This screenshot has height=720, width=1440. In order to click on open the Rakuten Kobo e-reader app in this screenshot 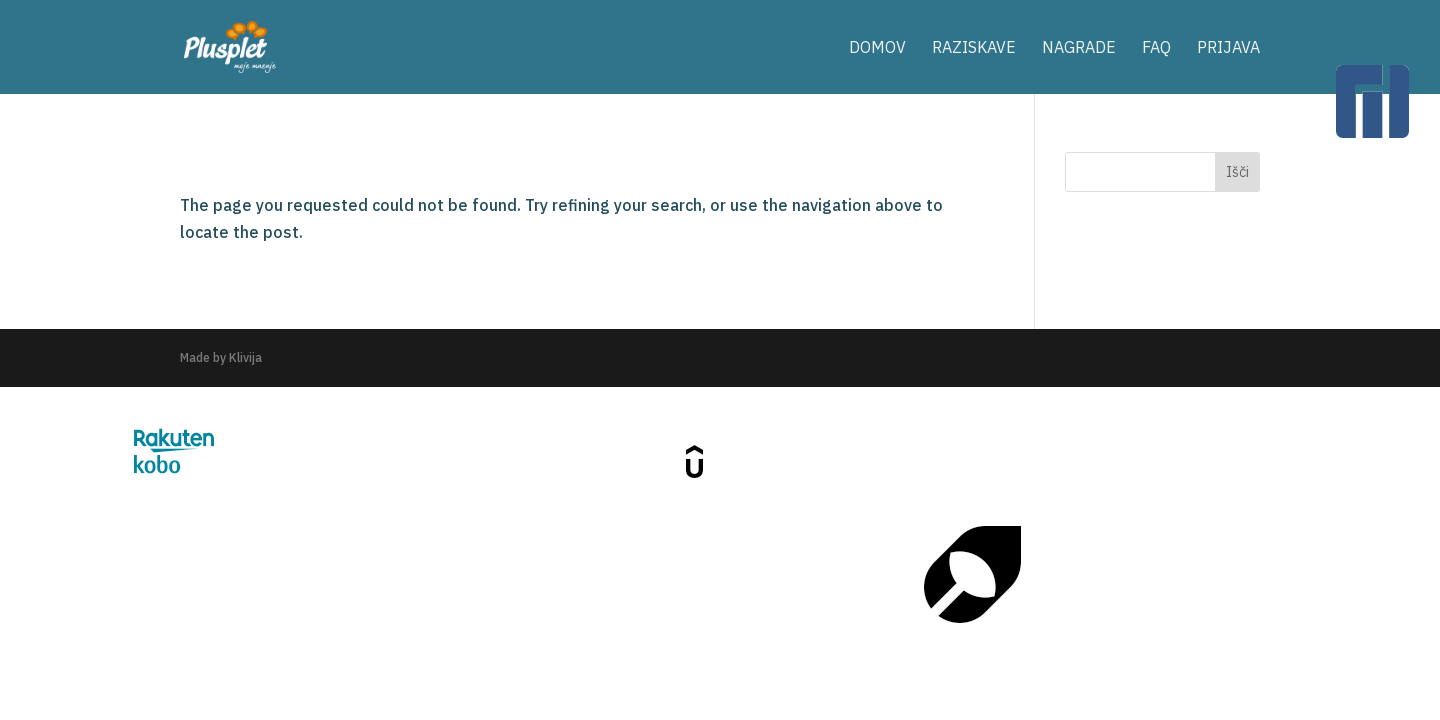, I will do `click(174, 451)`.